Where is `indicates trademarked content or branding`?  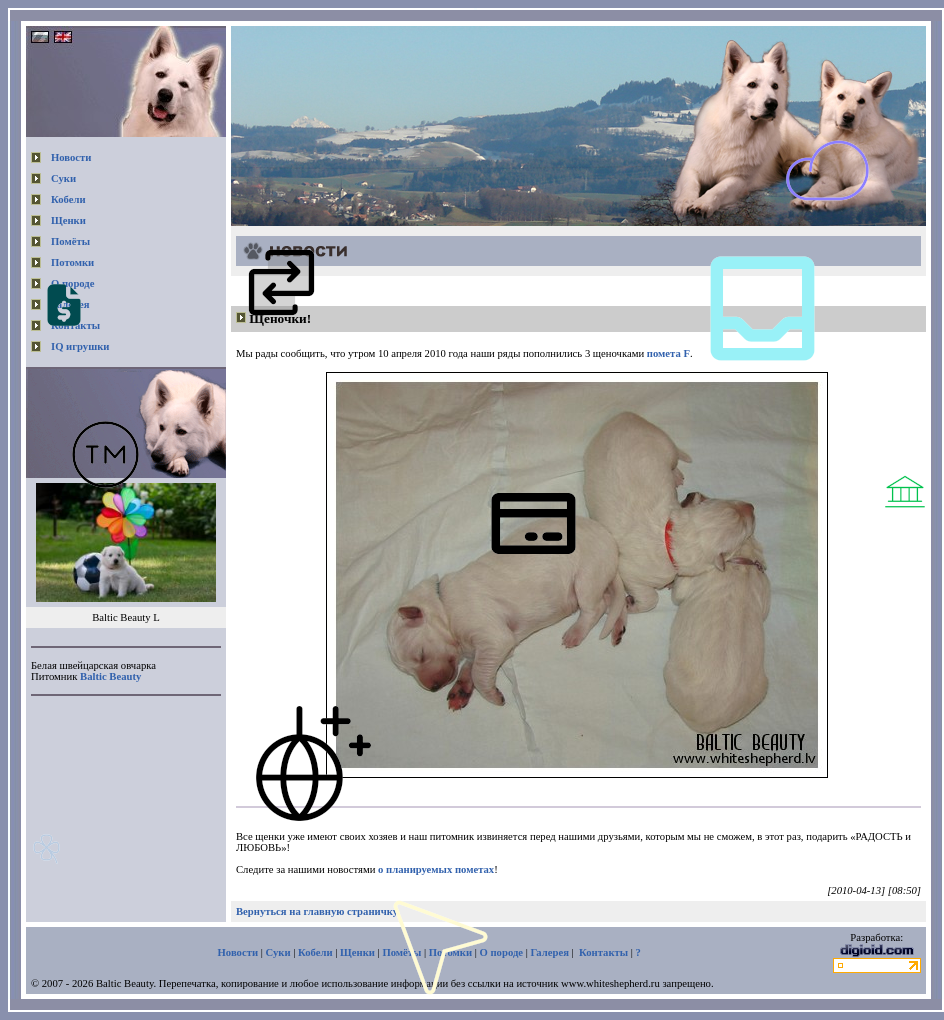
indicates trademarked content or branding is located at coordinates (105, 454).